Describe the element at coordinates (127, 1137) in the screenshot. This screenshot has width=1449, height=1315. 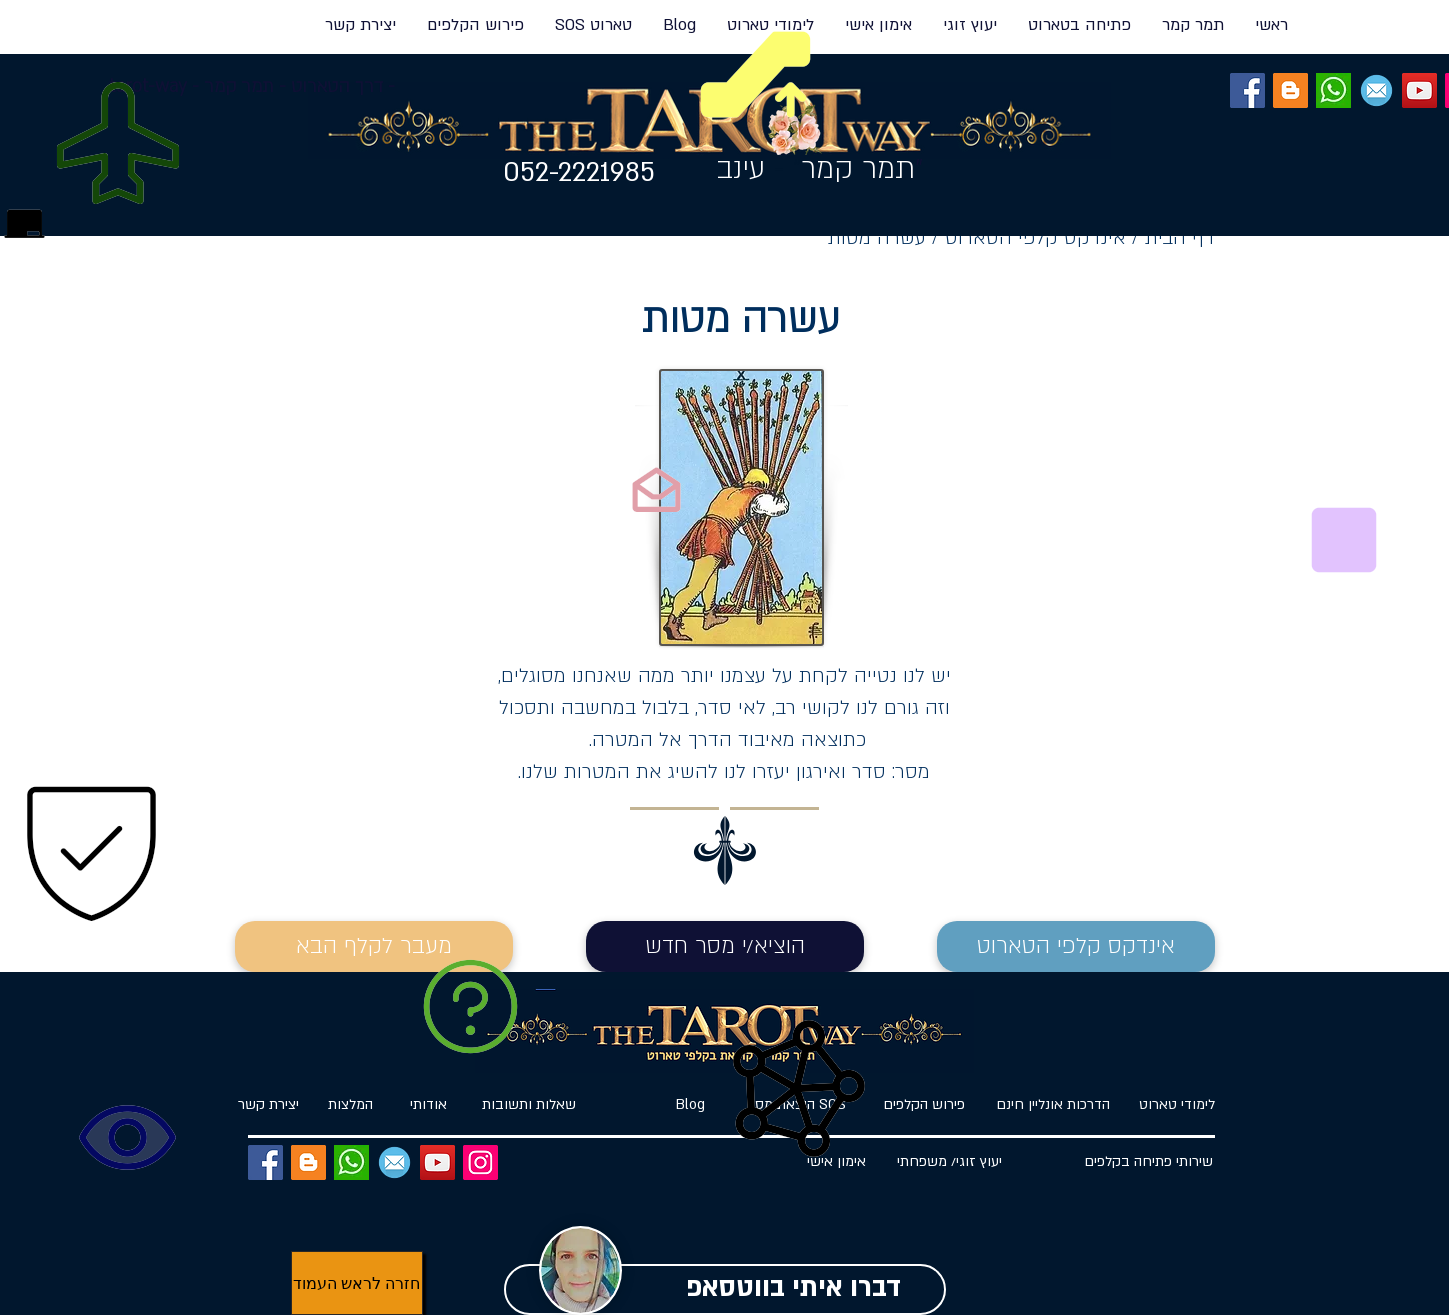
I see `view or preview content` at that location.